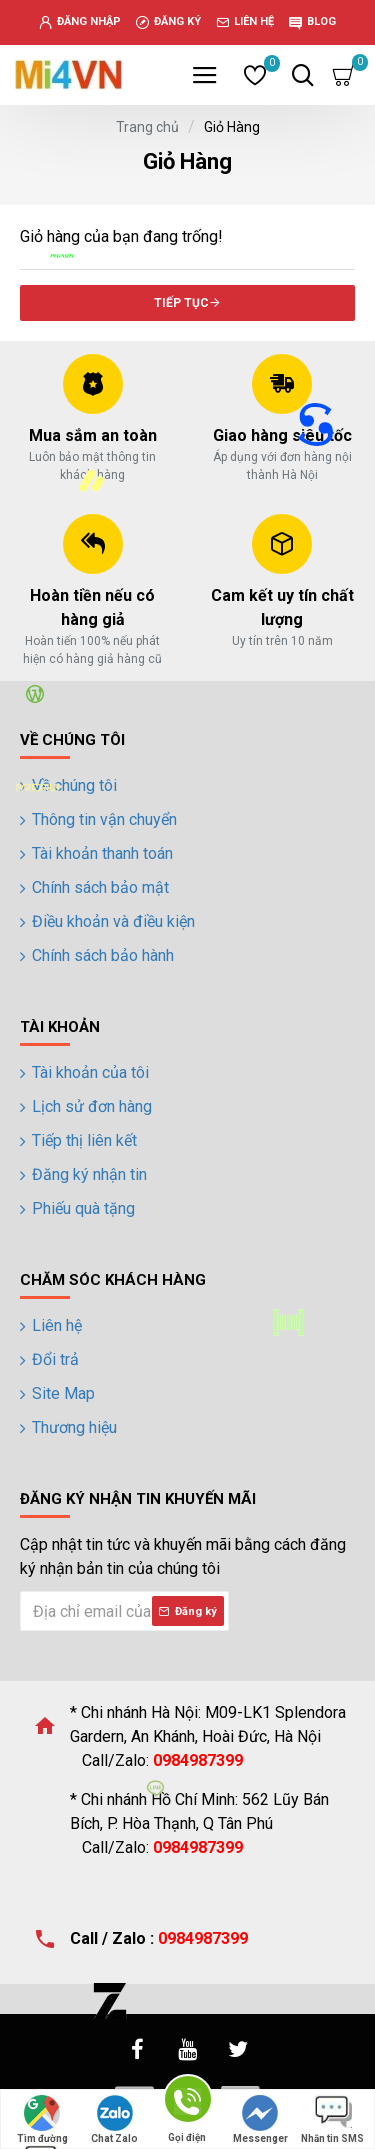 The height and width of the screenshot is (2149, 375). I want to click on Sartorius company logo, so click(37, 787).